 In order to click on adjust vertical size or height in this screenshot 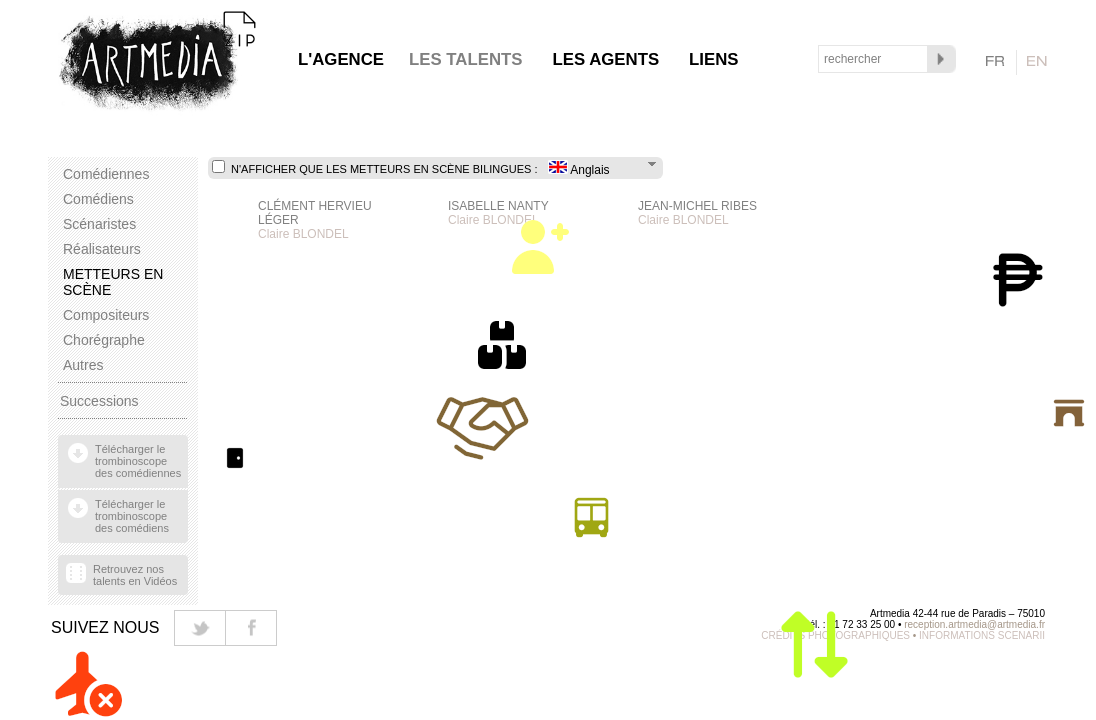, I will do `click(814, 644)`.